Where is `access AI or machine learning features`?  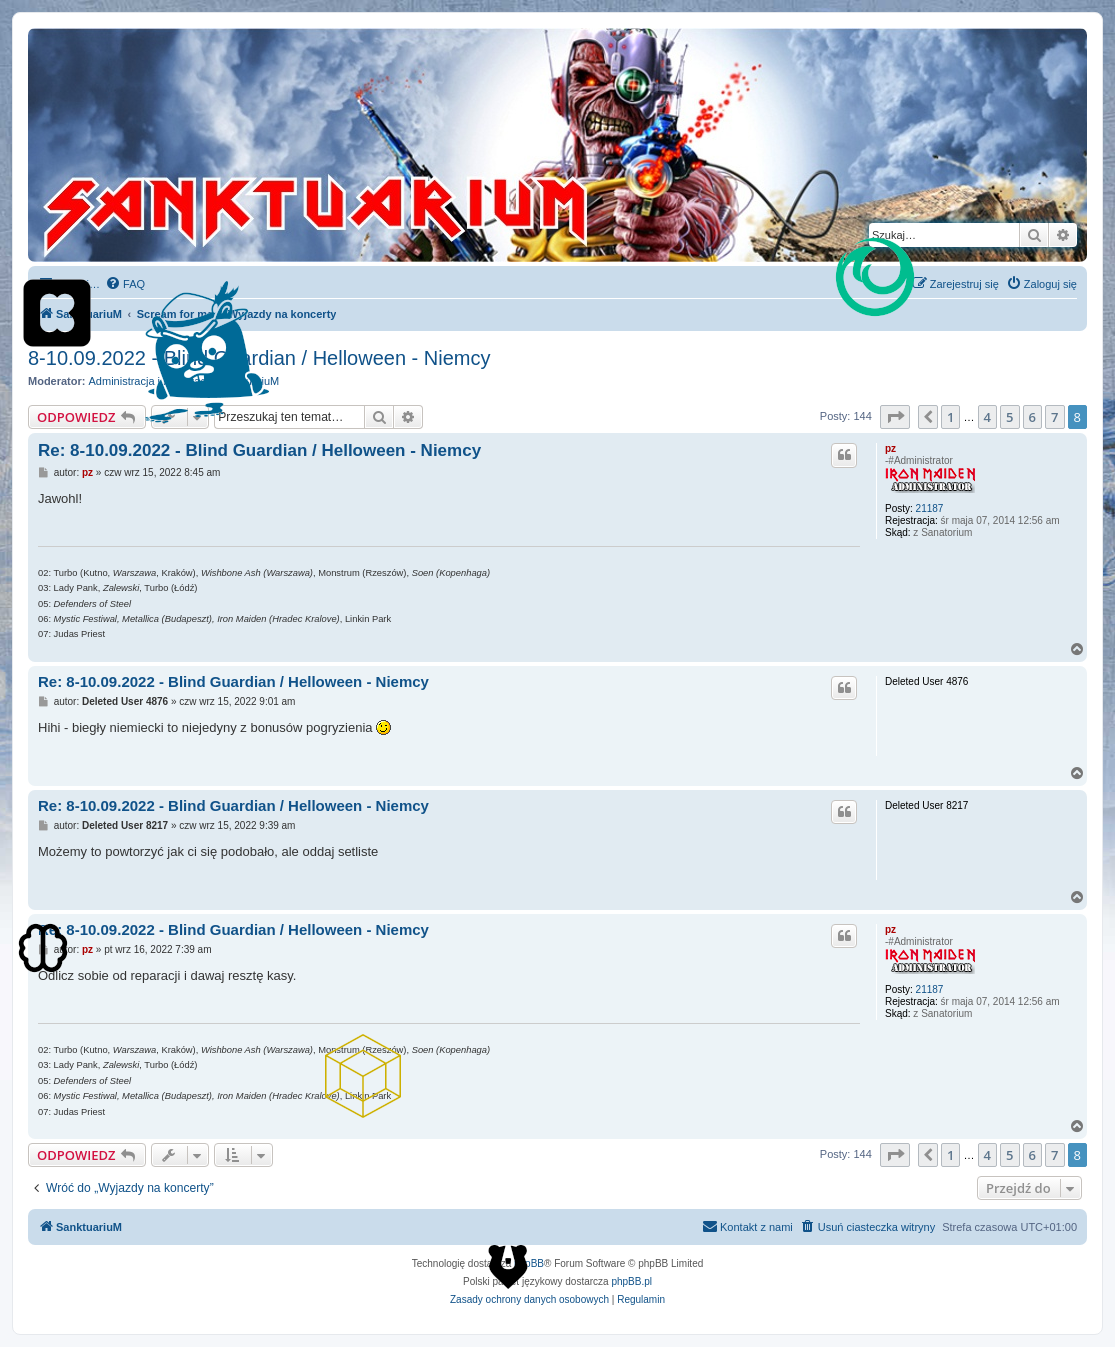
access AI or machine learning features is located at coordinates (43, 948).